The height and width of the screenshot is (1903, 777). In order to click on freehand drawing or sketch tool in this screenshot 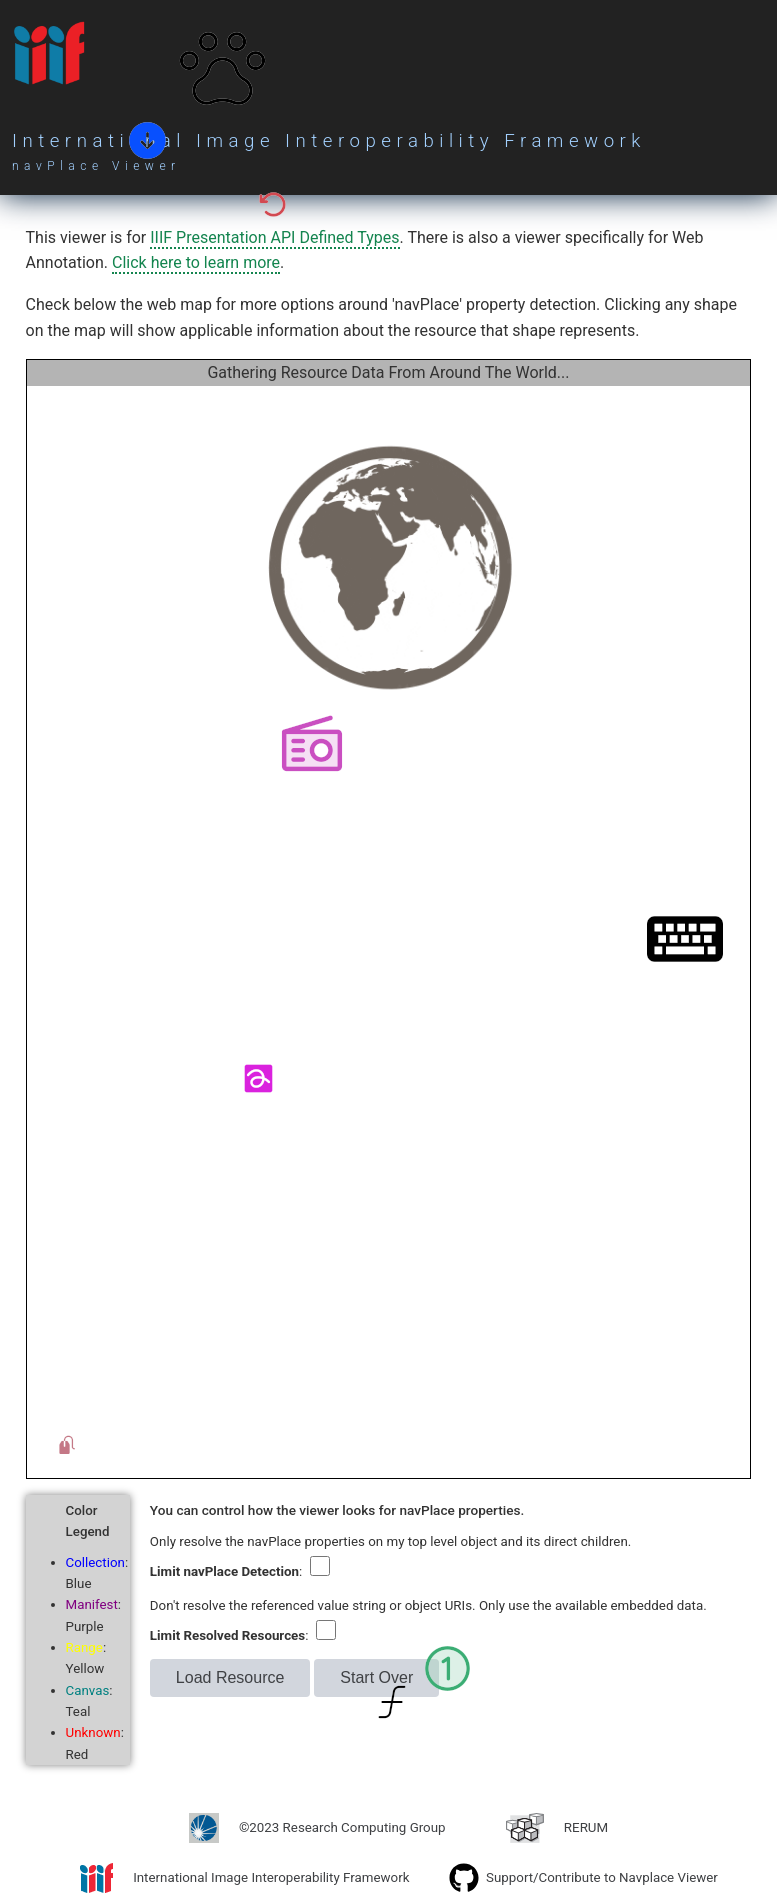, I will do `click(258, 1078)`.